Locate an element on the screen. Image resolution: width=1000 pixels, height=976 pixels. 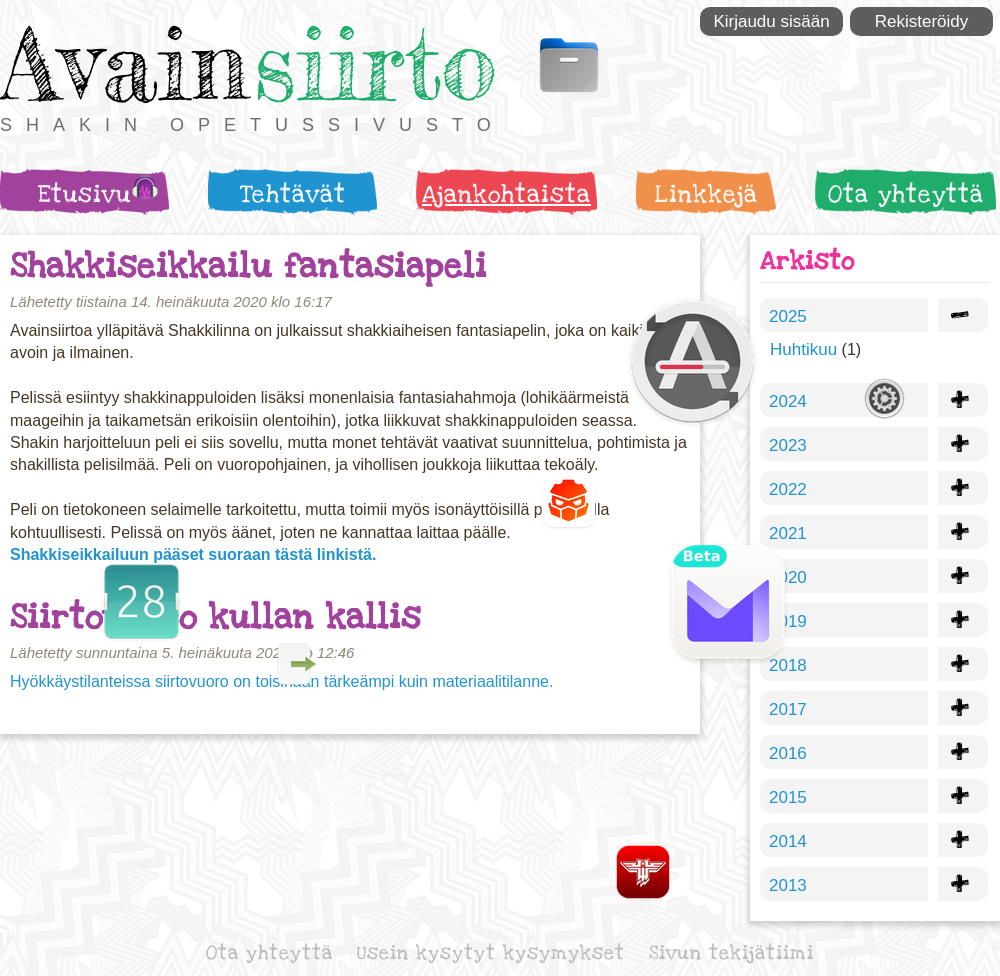
open the calendar app is located at coordinates (141, 601).